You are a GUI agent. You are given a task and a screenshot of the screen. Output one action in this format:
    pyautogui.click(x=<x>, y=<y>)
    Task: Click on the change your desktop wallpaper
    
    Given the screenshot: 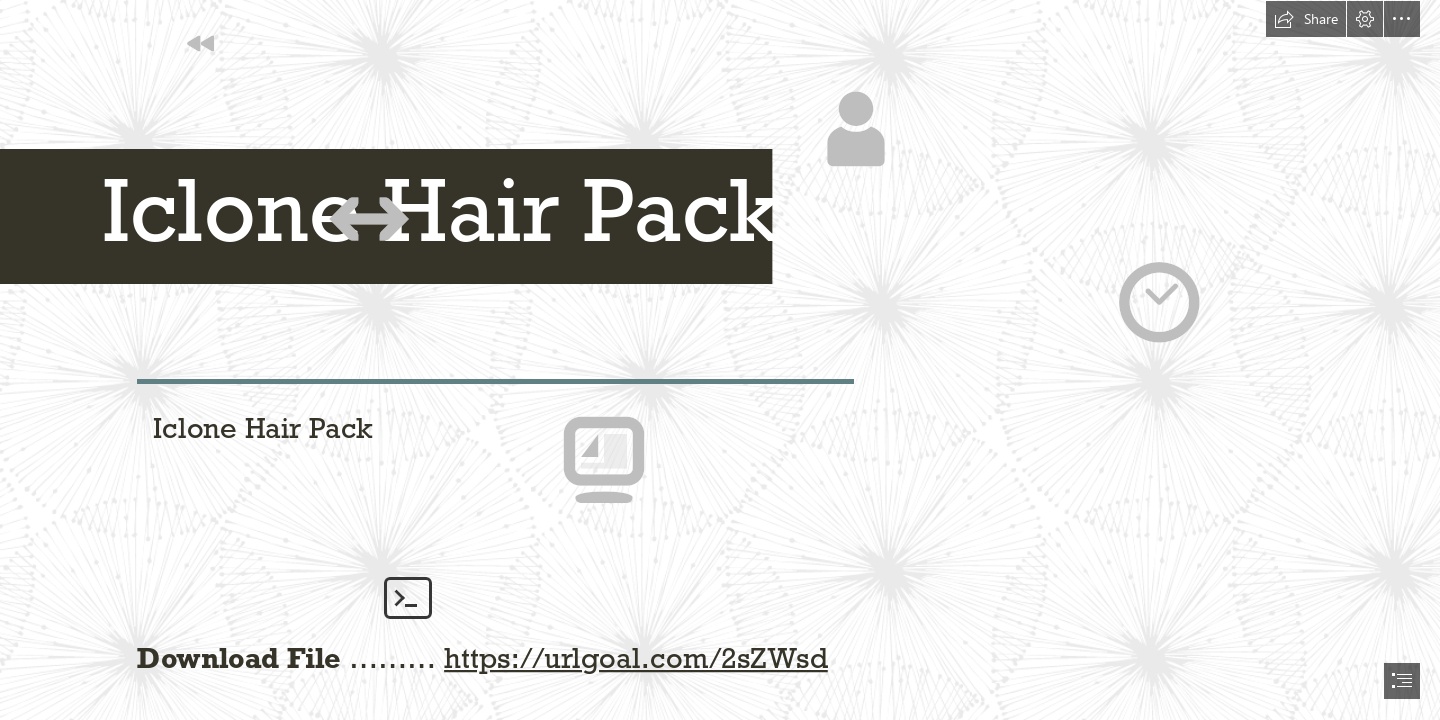 What is the action you would take?
    pyautogui.click(x=604, y=457)
    